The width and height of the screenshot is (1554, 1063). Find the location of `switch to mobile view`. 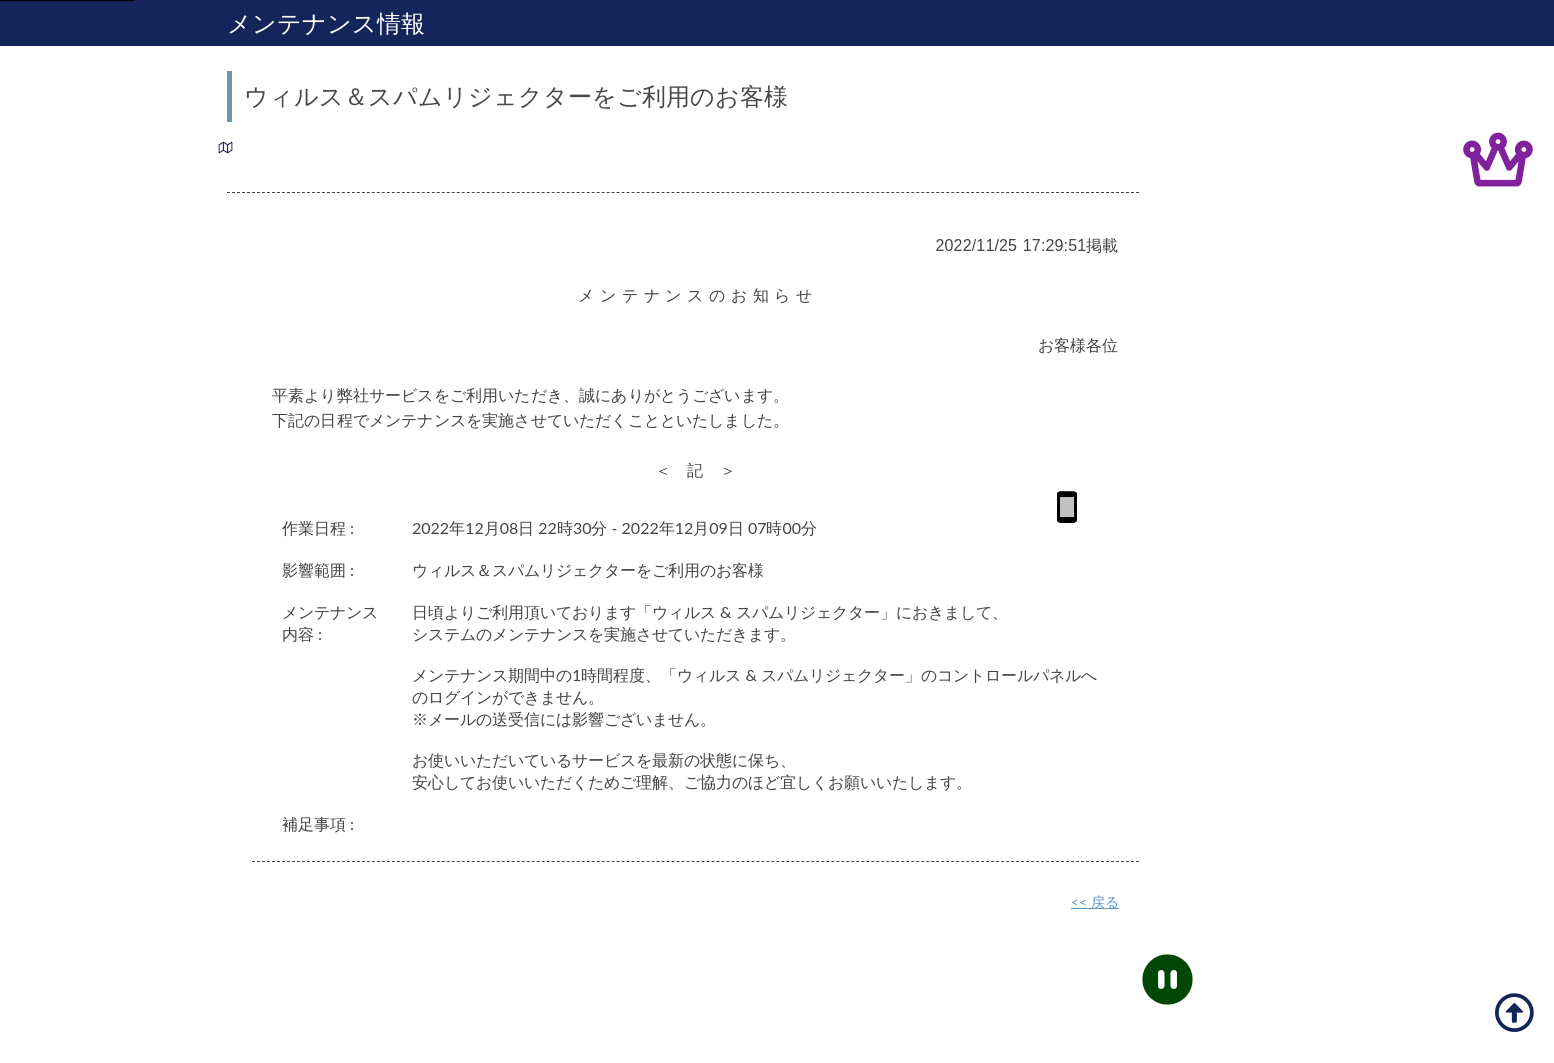

switch to mobile view is located at coordinates (1067, 507).